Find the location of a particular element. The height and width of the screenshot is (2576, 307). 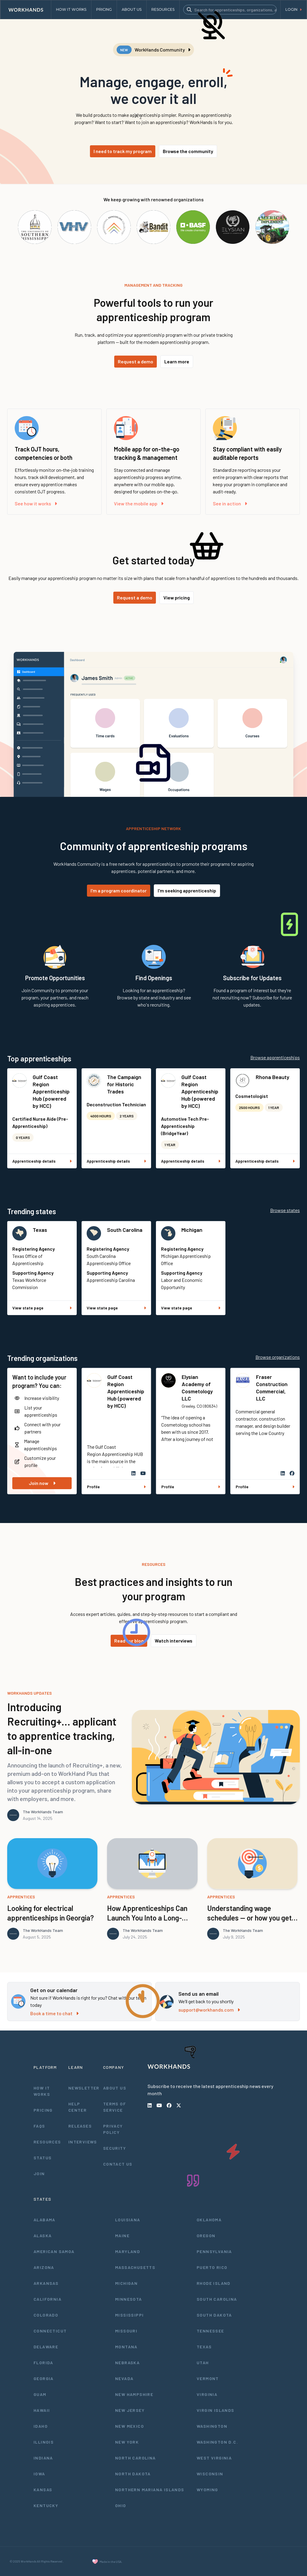

view current time is located at coordinates (136, 1632).